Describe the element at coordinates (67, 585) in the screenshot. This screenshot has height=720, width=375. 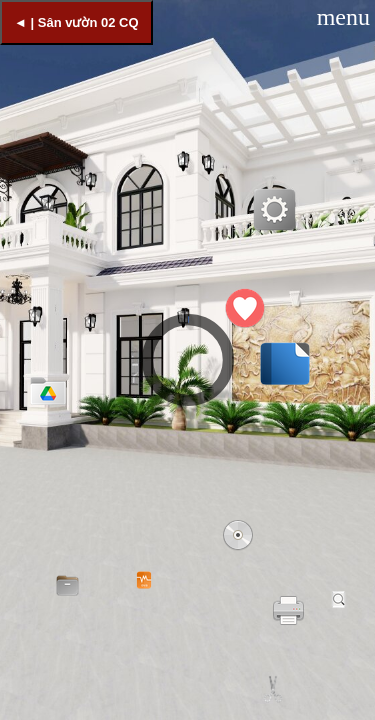
I see `open the files application` at that location.